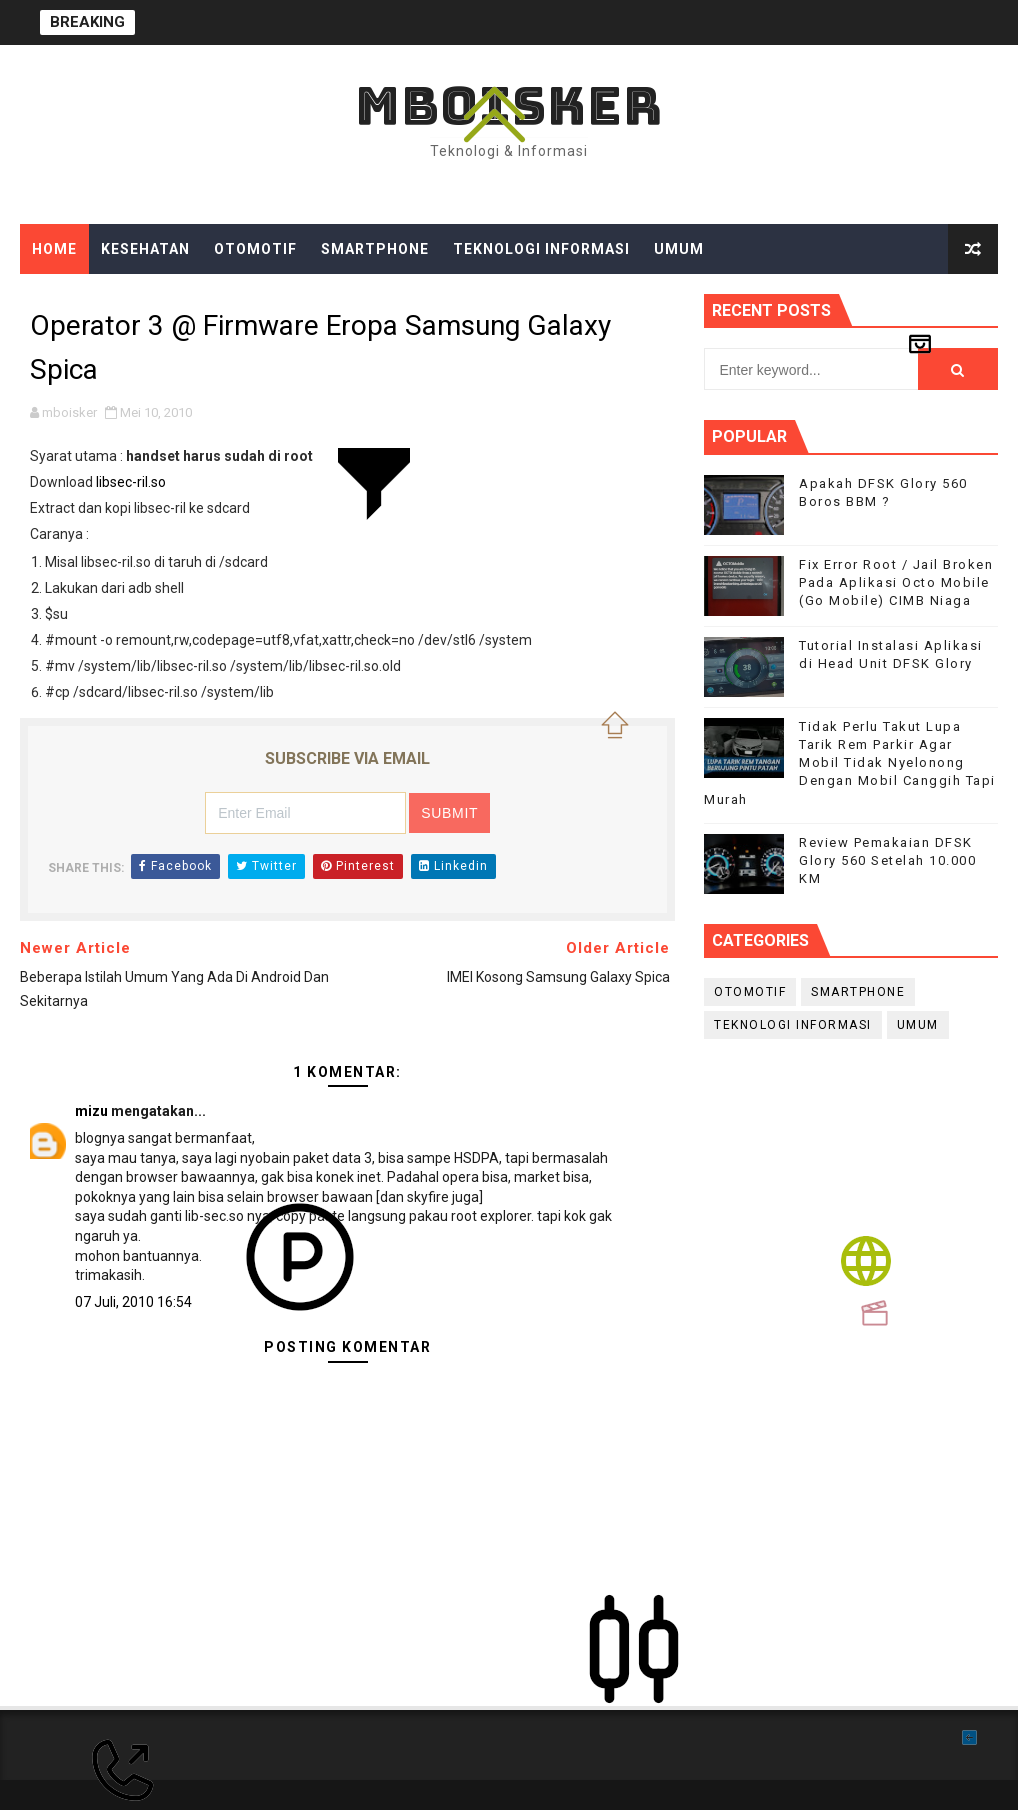  What do you see at coordinates (374, 484) in the screenshot?
I see `filter or sort content` at bounding box center [374, 484].